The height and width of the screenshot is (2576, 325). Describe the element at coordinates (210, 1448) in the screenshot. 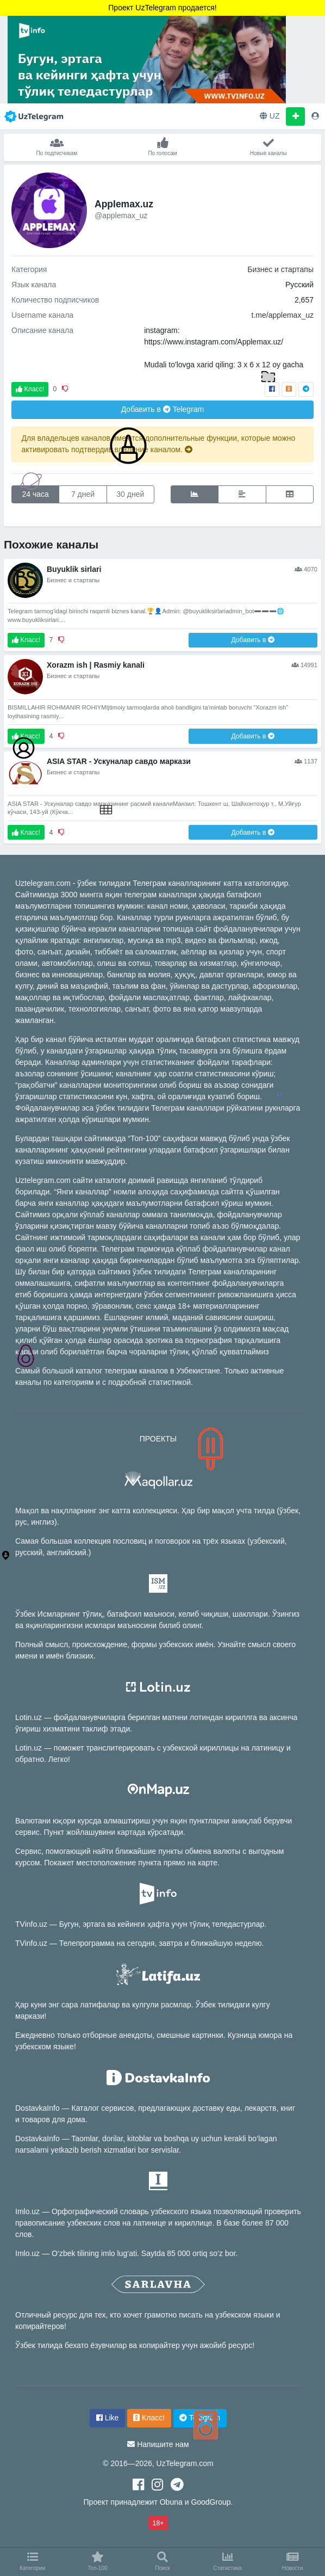

I see `indicates summer or seasonal content` at that location.